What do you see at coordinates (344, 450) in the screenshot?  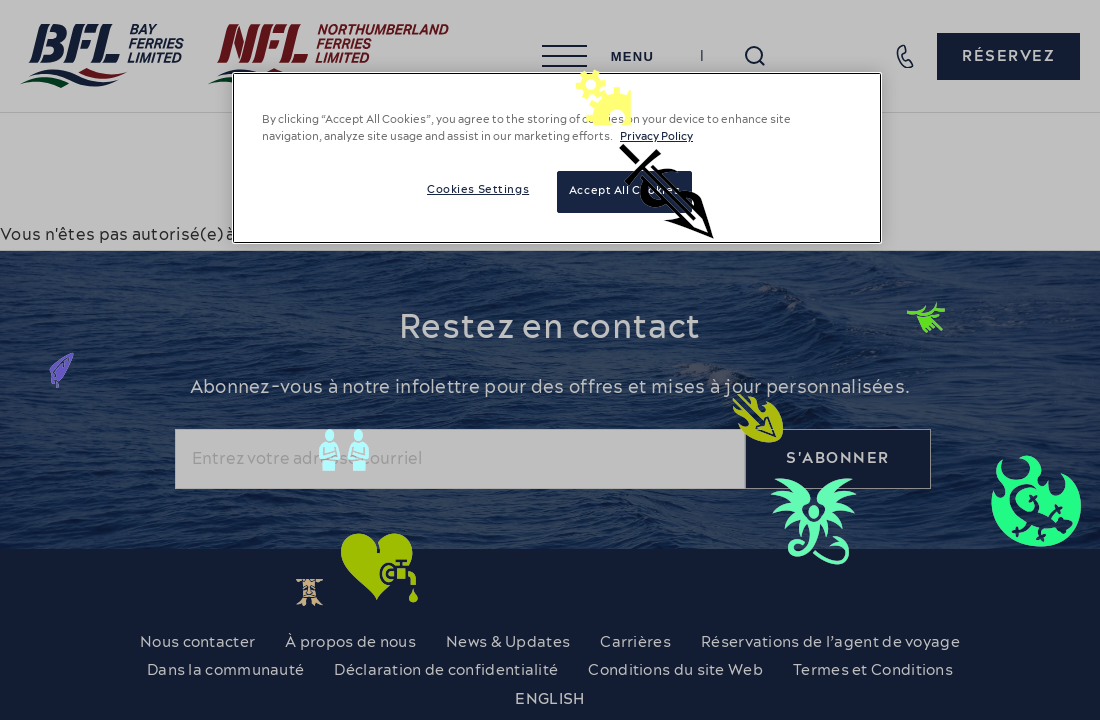 I see `start a face-to-face meeting or video call` at bounding box center [344, 450].